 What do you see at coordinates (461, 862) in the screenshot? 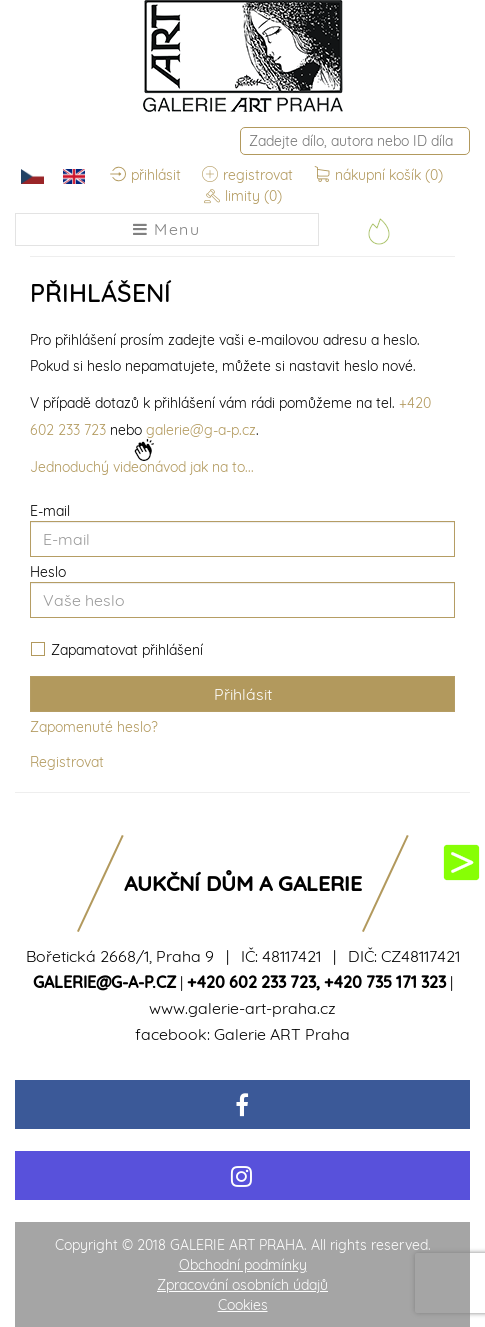
I see `navigate to next item or page` at bounding box center [461, 862].